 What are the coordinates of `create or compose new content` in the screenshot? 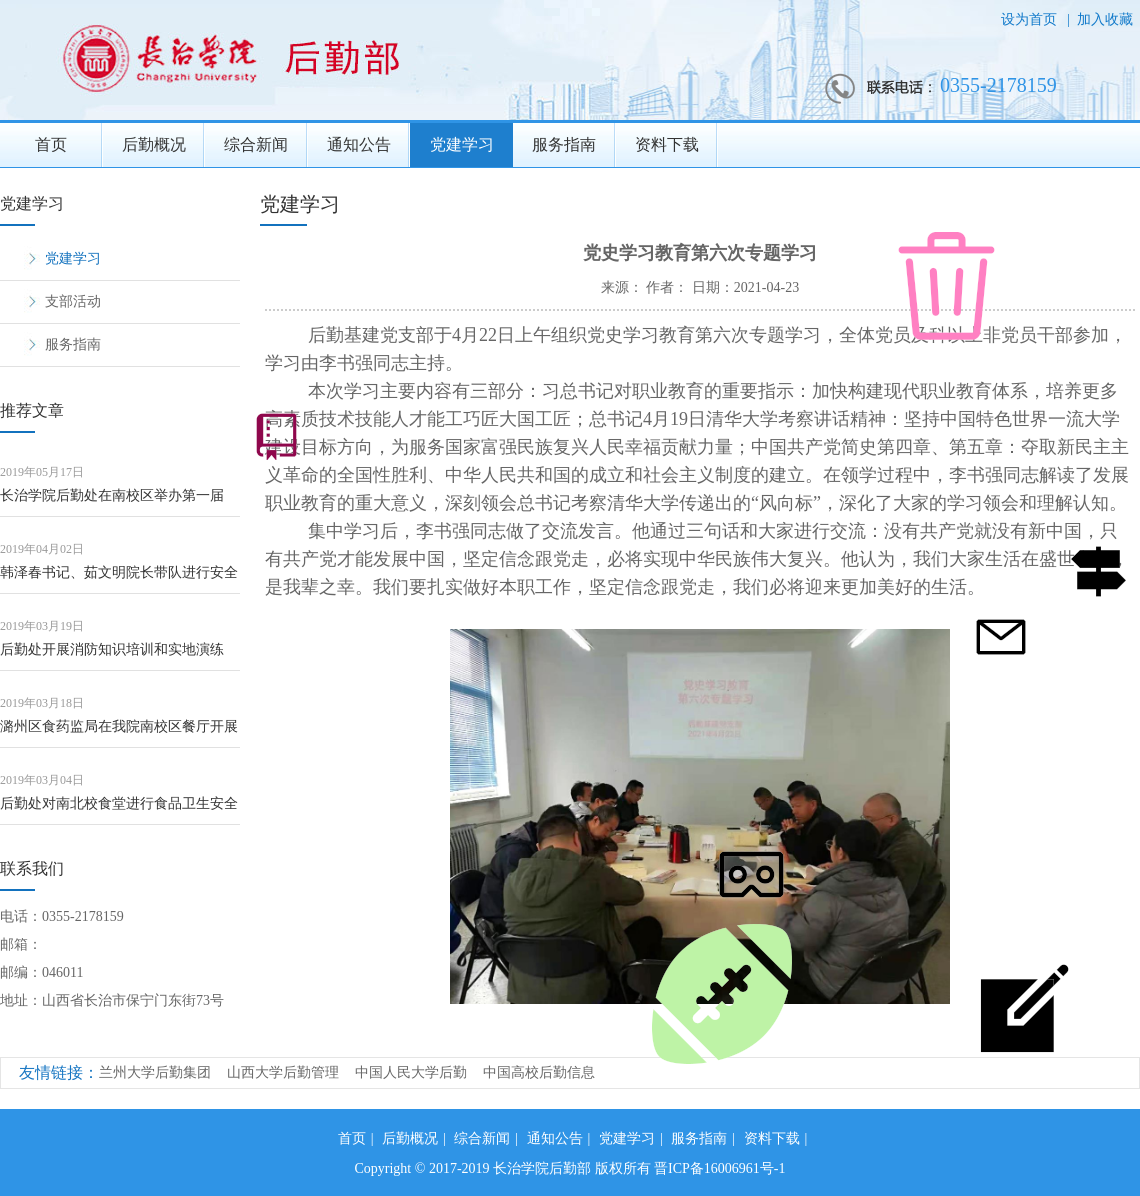 It's located at (1024, 1009).